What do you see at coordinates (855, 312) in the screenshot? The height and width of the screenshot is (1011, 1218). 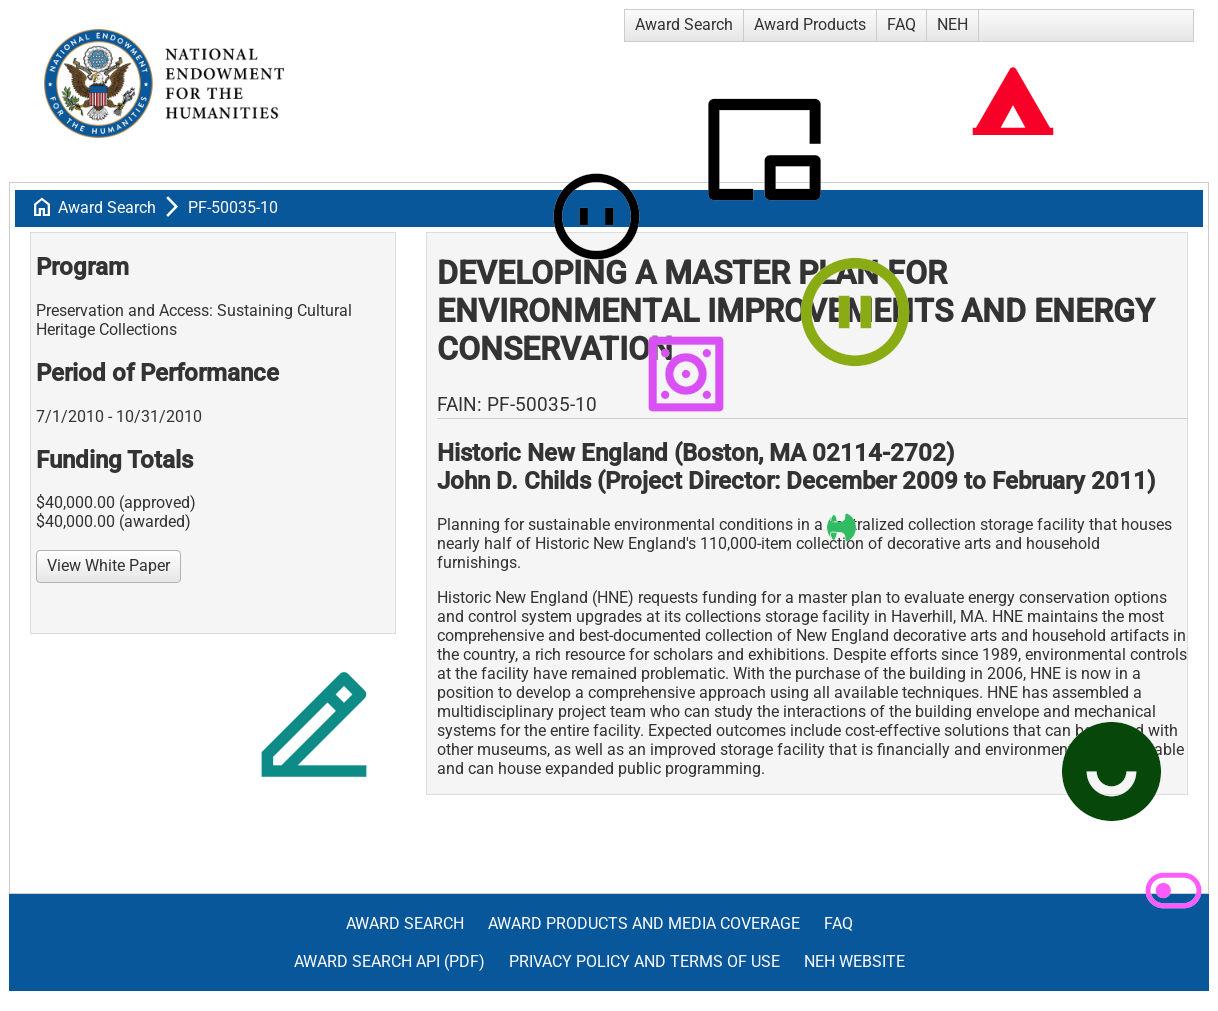 I see `pause media playback` at bounding box center [855, 312].